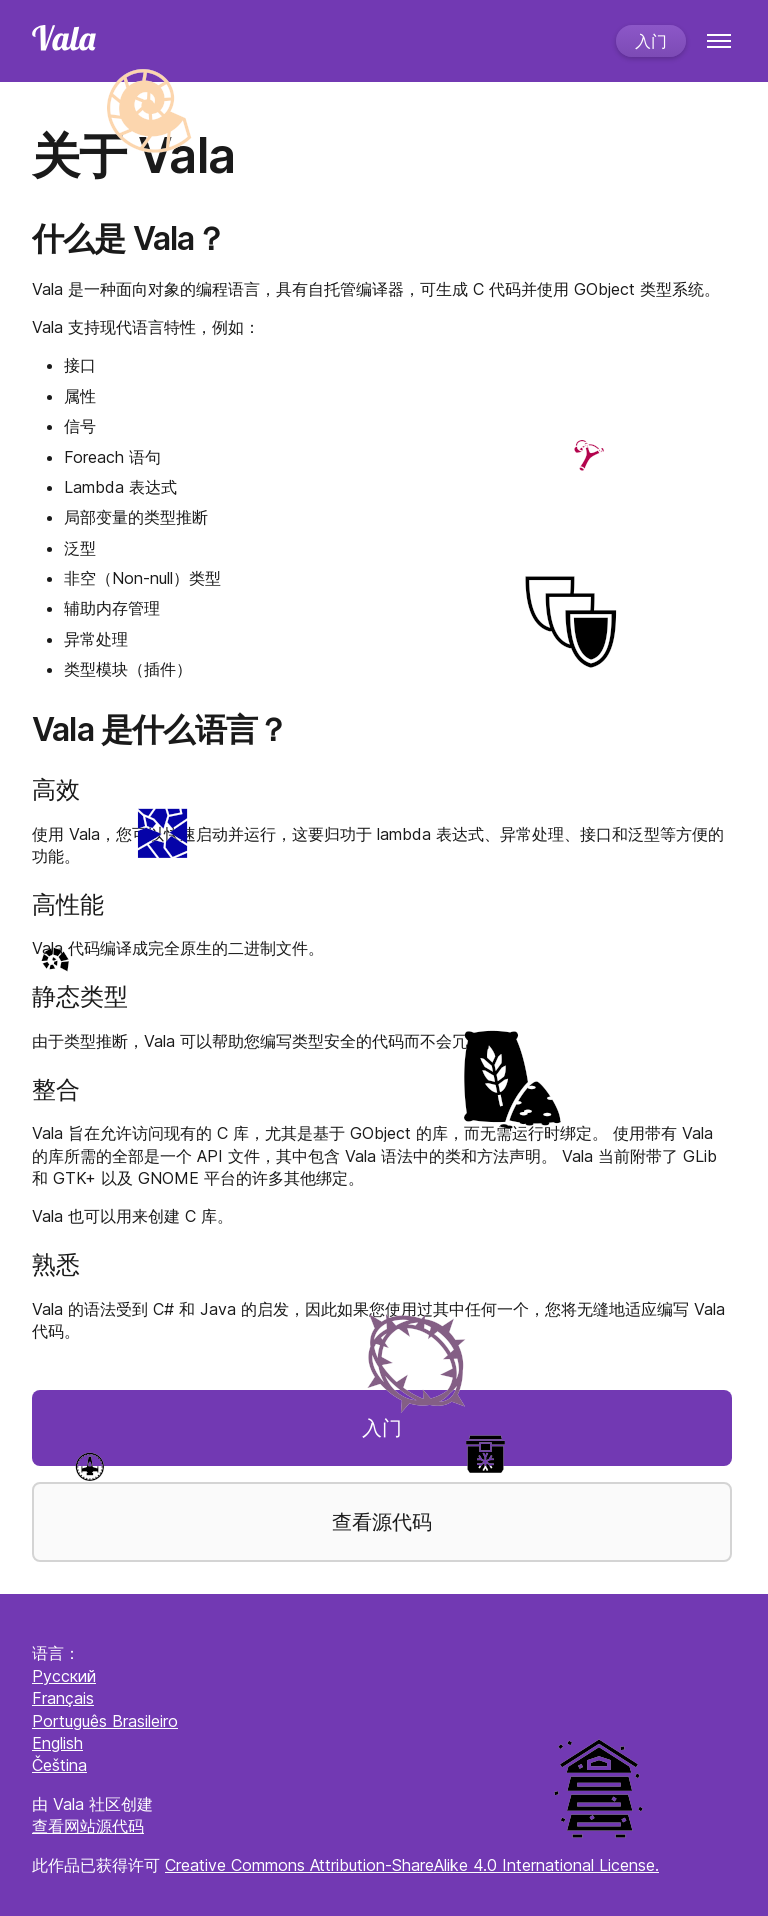  Describe the element at coordinates (149, 111) in the screenshot. I see `view fossil collection or paleontology items` at that location.